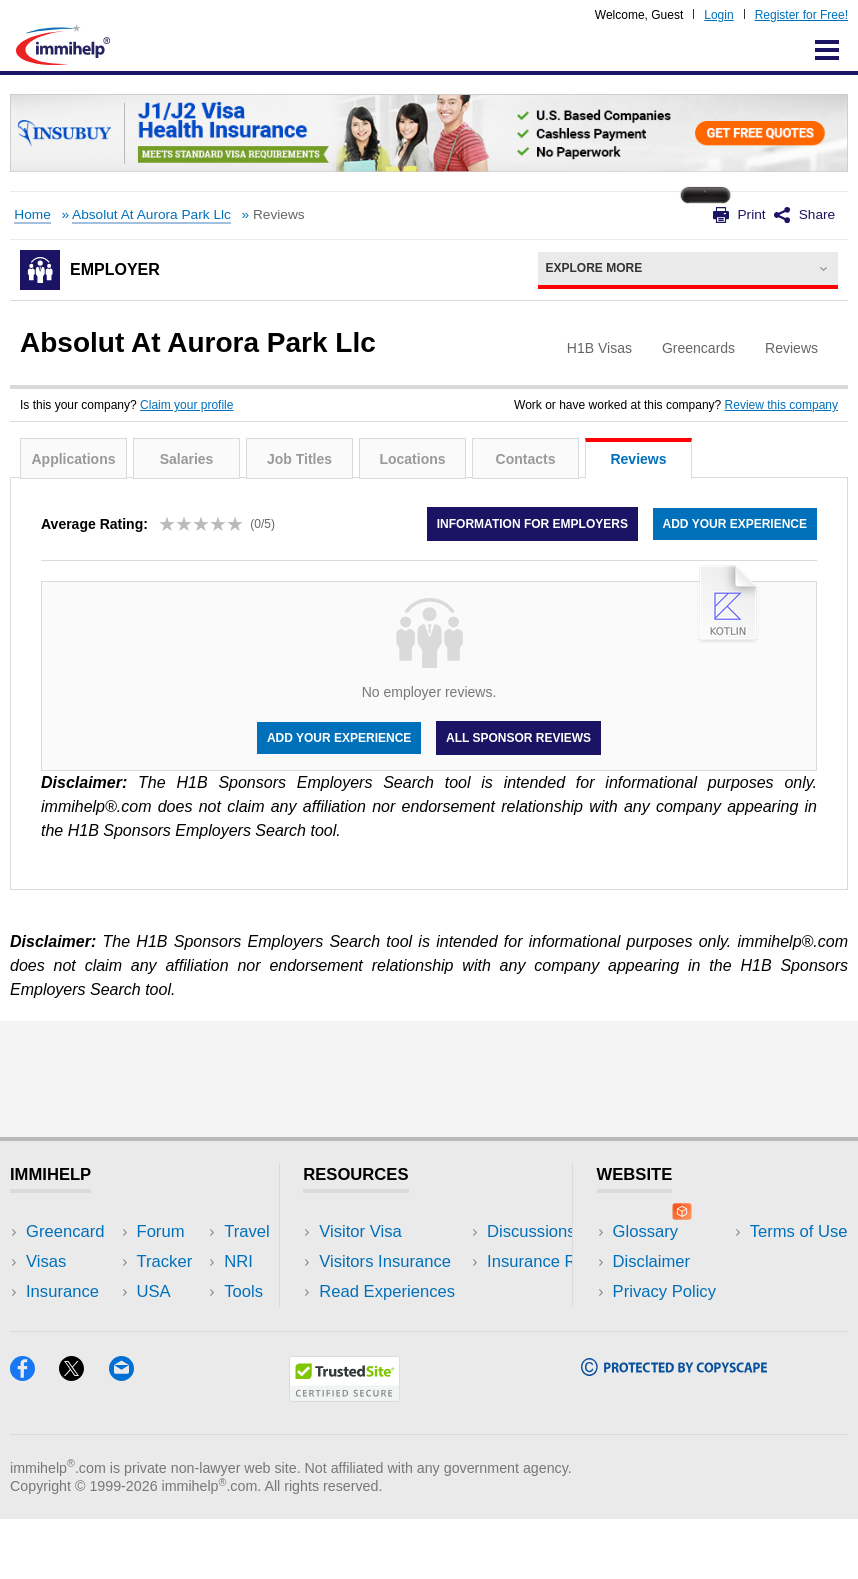  I want to click on connect to bluetooth speaker, so click(705, 195).